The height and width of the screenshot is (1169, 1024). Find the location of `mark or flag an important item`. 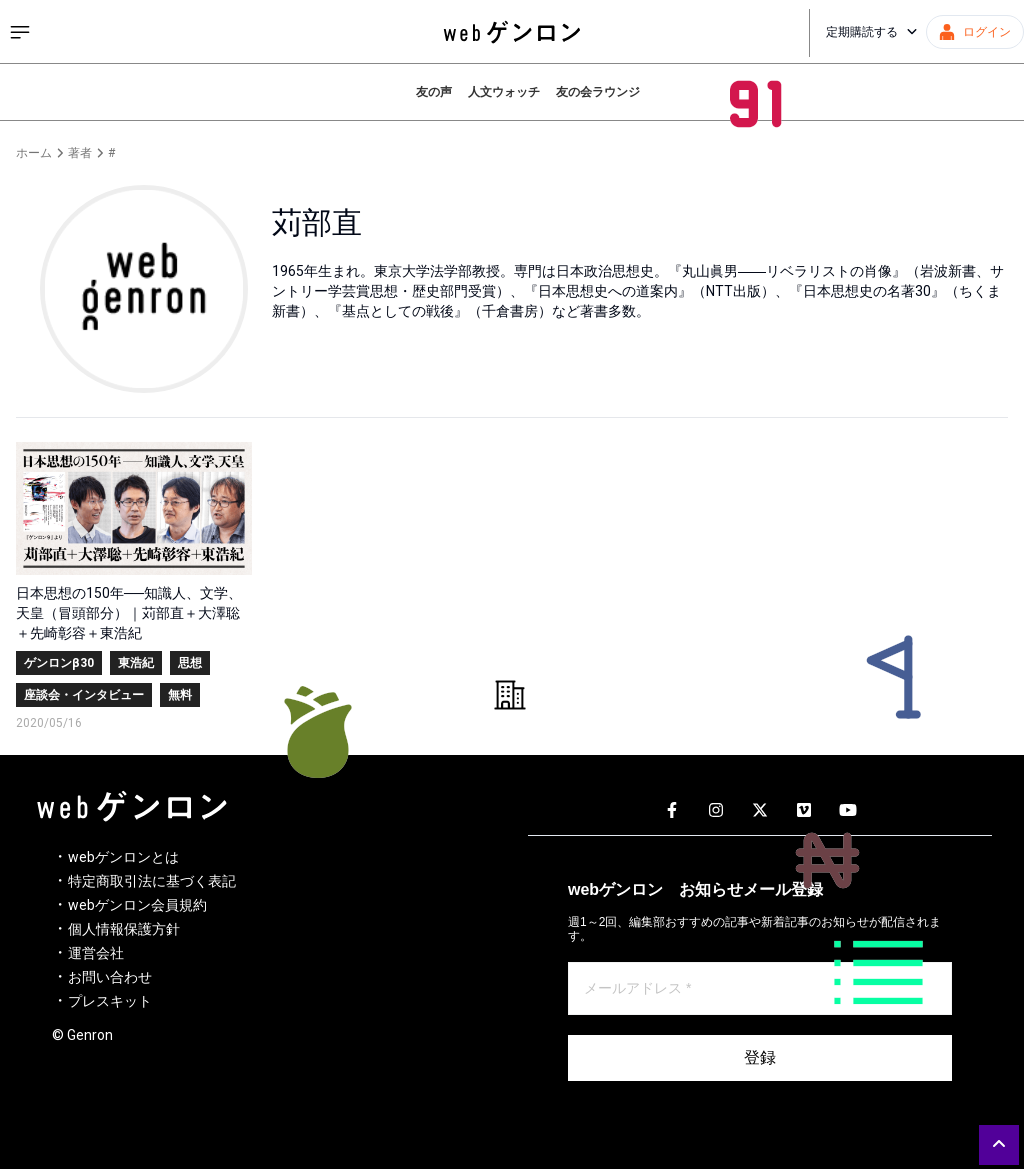

mark or flag an important item is located at coordinates (900, 677).